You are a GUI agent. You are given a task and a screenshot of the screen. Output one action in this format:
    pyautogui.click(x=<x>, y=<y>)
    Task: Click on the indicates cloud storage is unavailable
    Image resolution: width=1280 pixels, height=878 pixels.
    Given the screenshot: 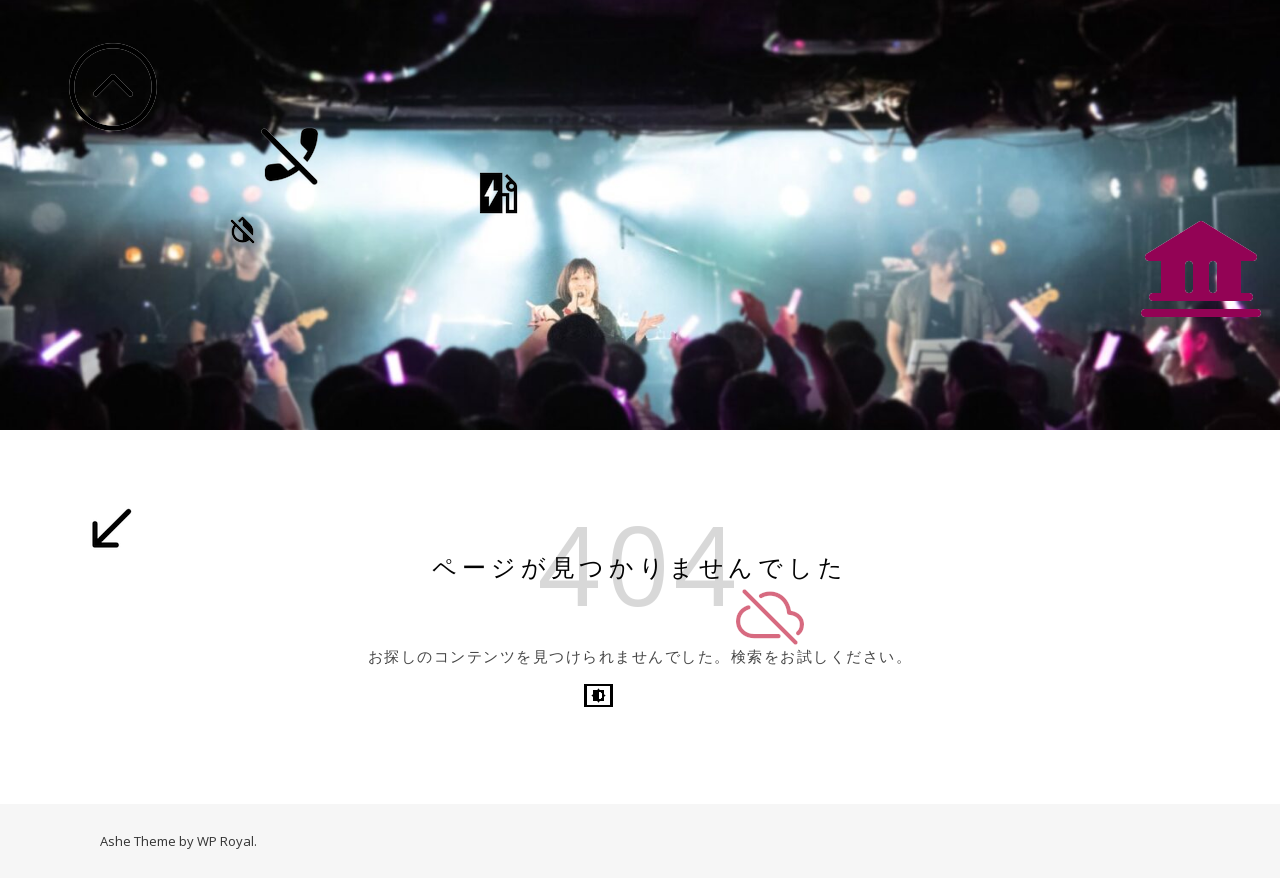 What is the action you would take?
    pyautogui.click(x=770, y=617)
    